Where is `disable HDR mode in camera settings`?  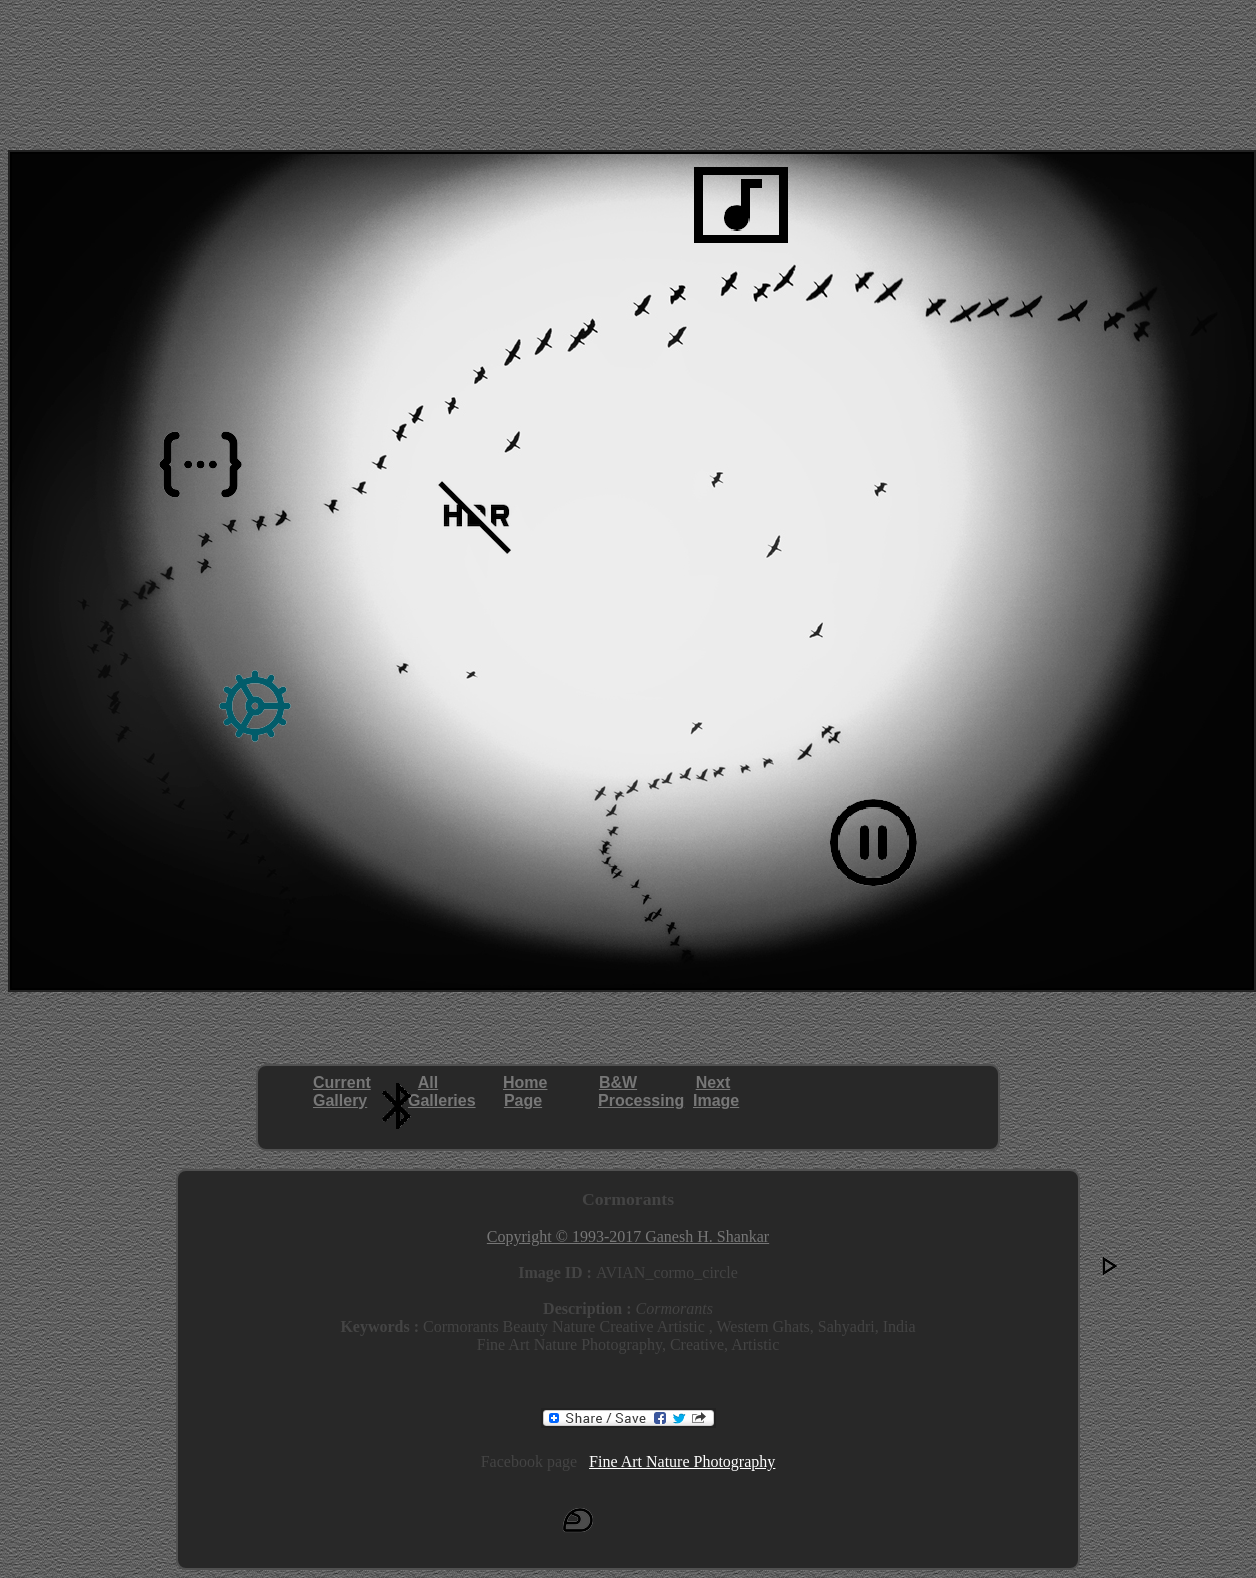 disable HDR mode in camera settings is located at coordinates (476, 515).